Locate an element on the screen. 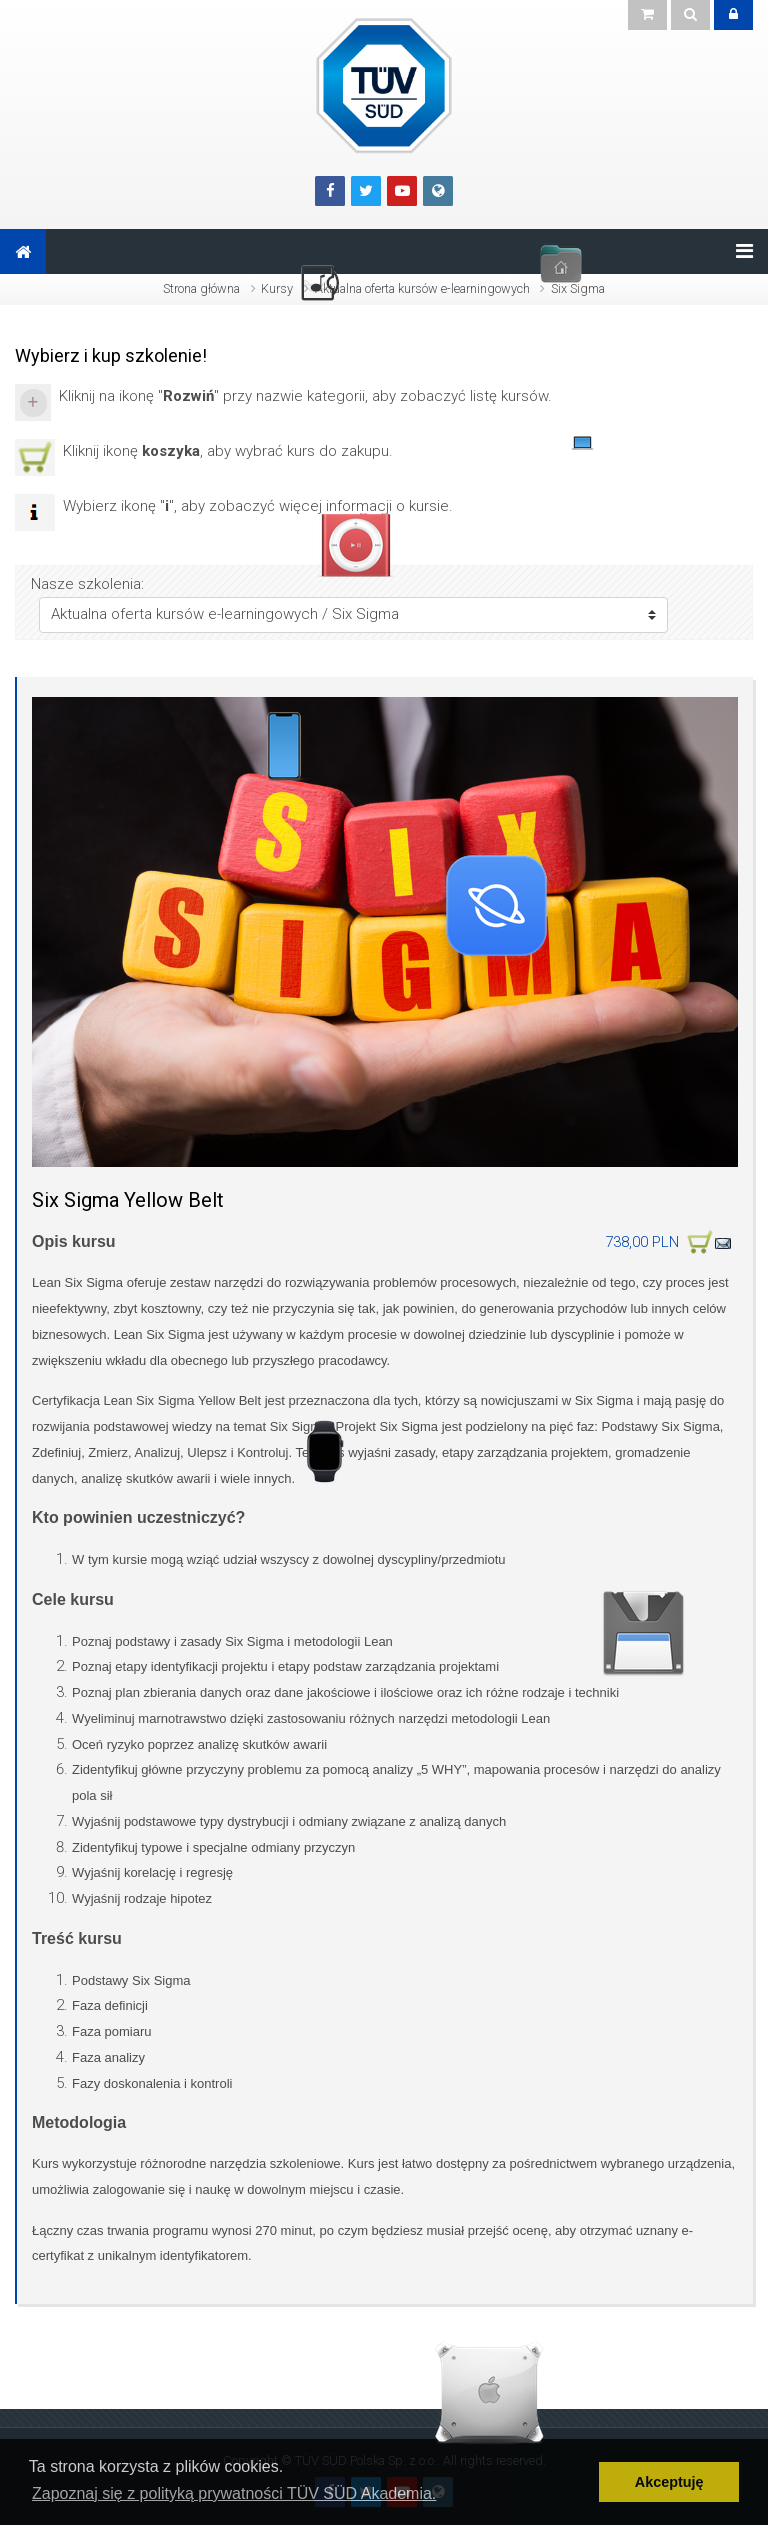  iPod shuffle device connected is located at coordinates (356, 545).